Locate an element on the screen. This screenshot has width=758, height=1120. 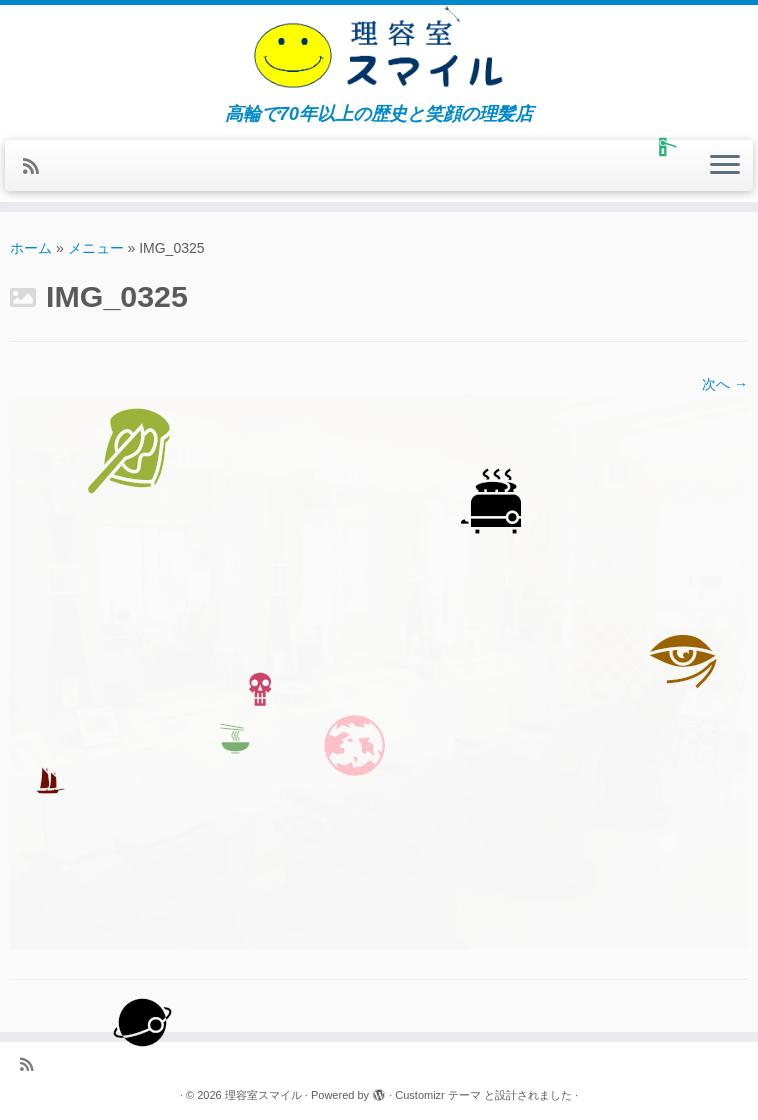
browse asian cuisine or noodle dishes is located at coordinates (235, 738).